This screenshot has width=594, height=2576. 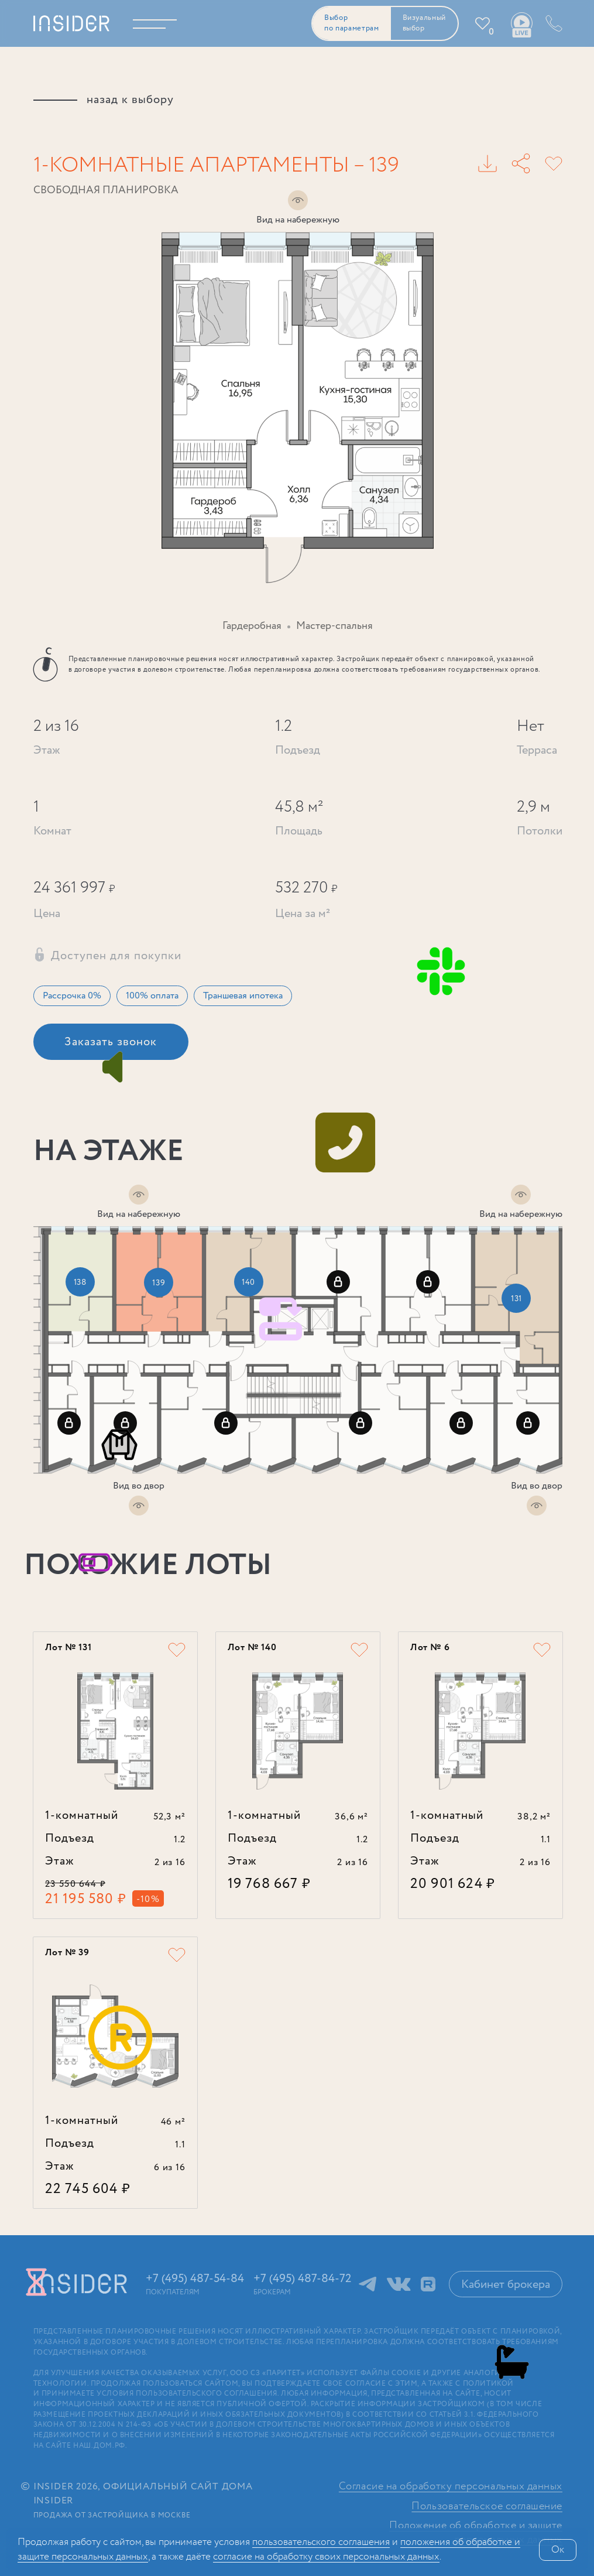 What do you see at coordinates (114, 1067) in the screenshot?
I see `mute or unmute audio` at bounding box center [114, 1067].